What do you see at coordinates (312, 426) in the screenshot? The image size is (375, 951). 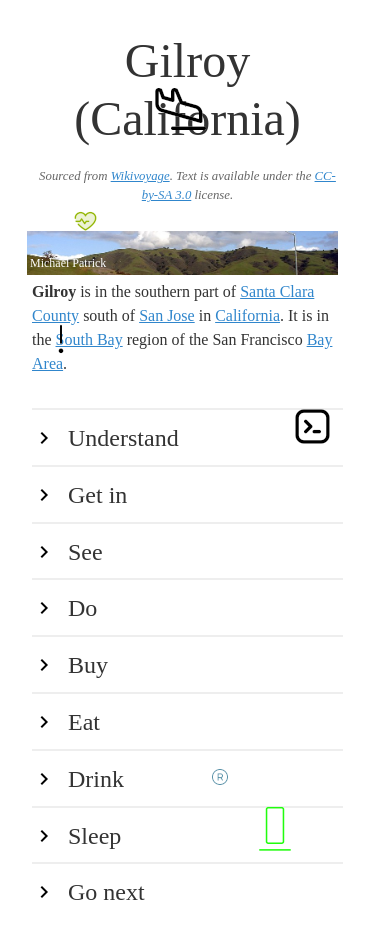 I see `tabler icons brand logo` at bounding box center [312, 426].